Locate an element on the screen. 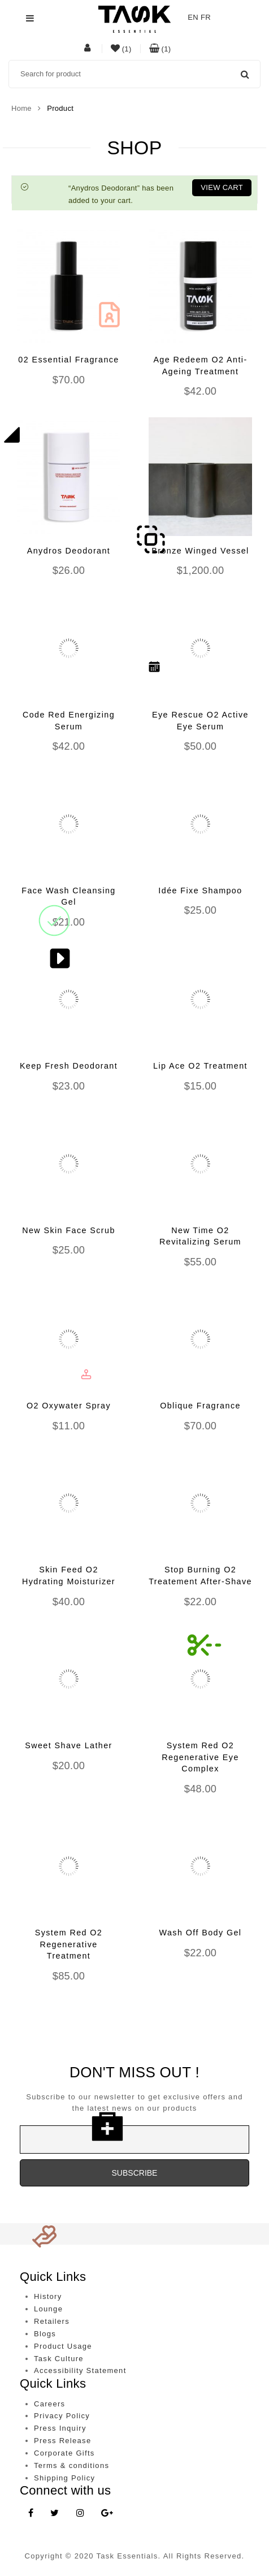 This screenshot has height=2576, width=269. view user profile document is located at coordinates (109, 314).